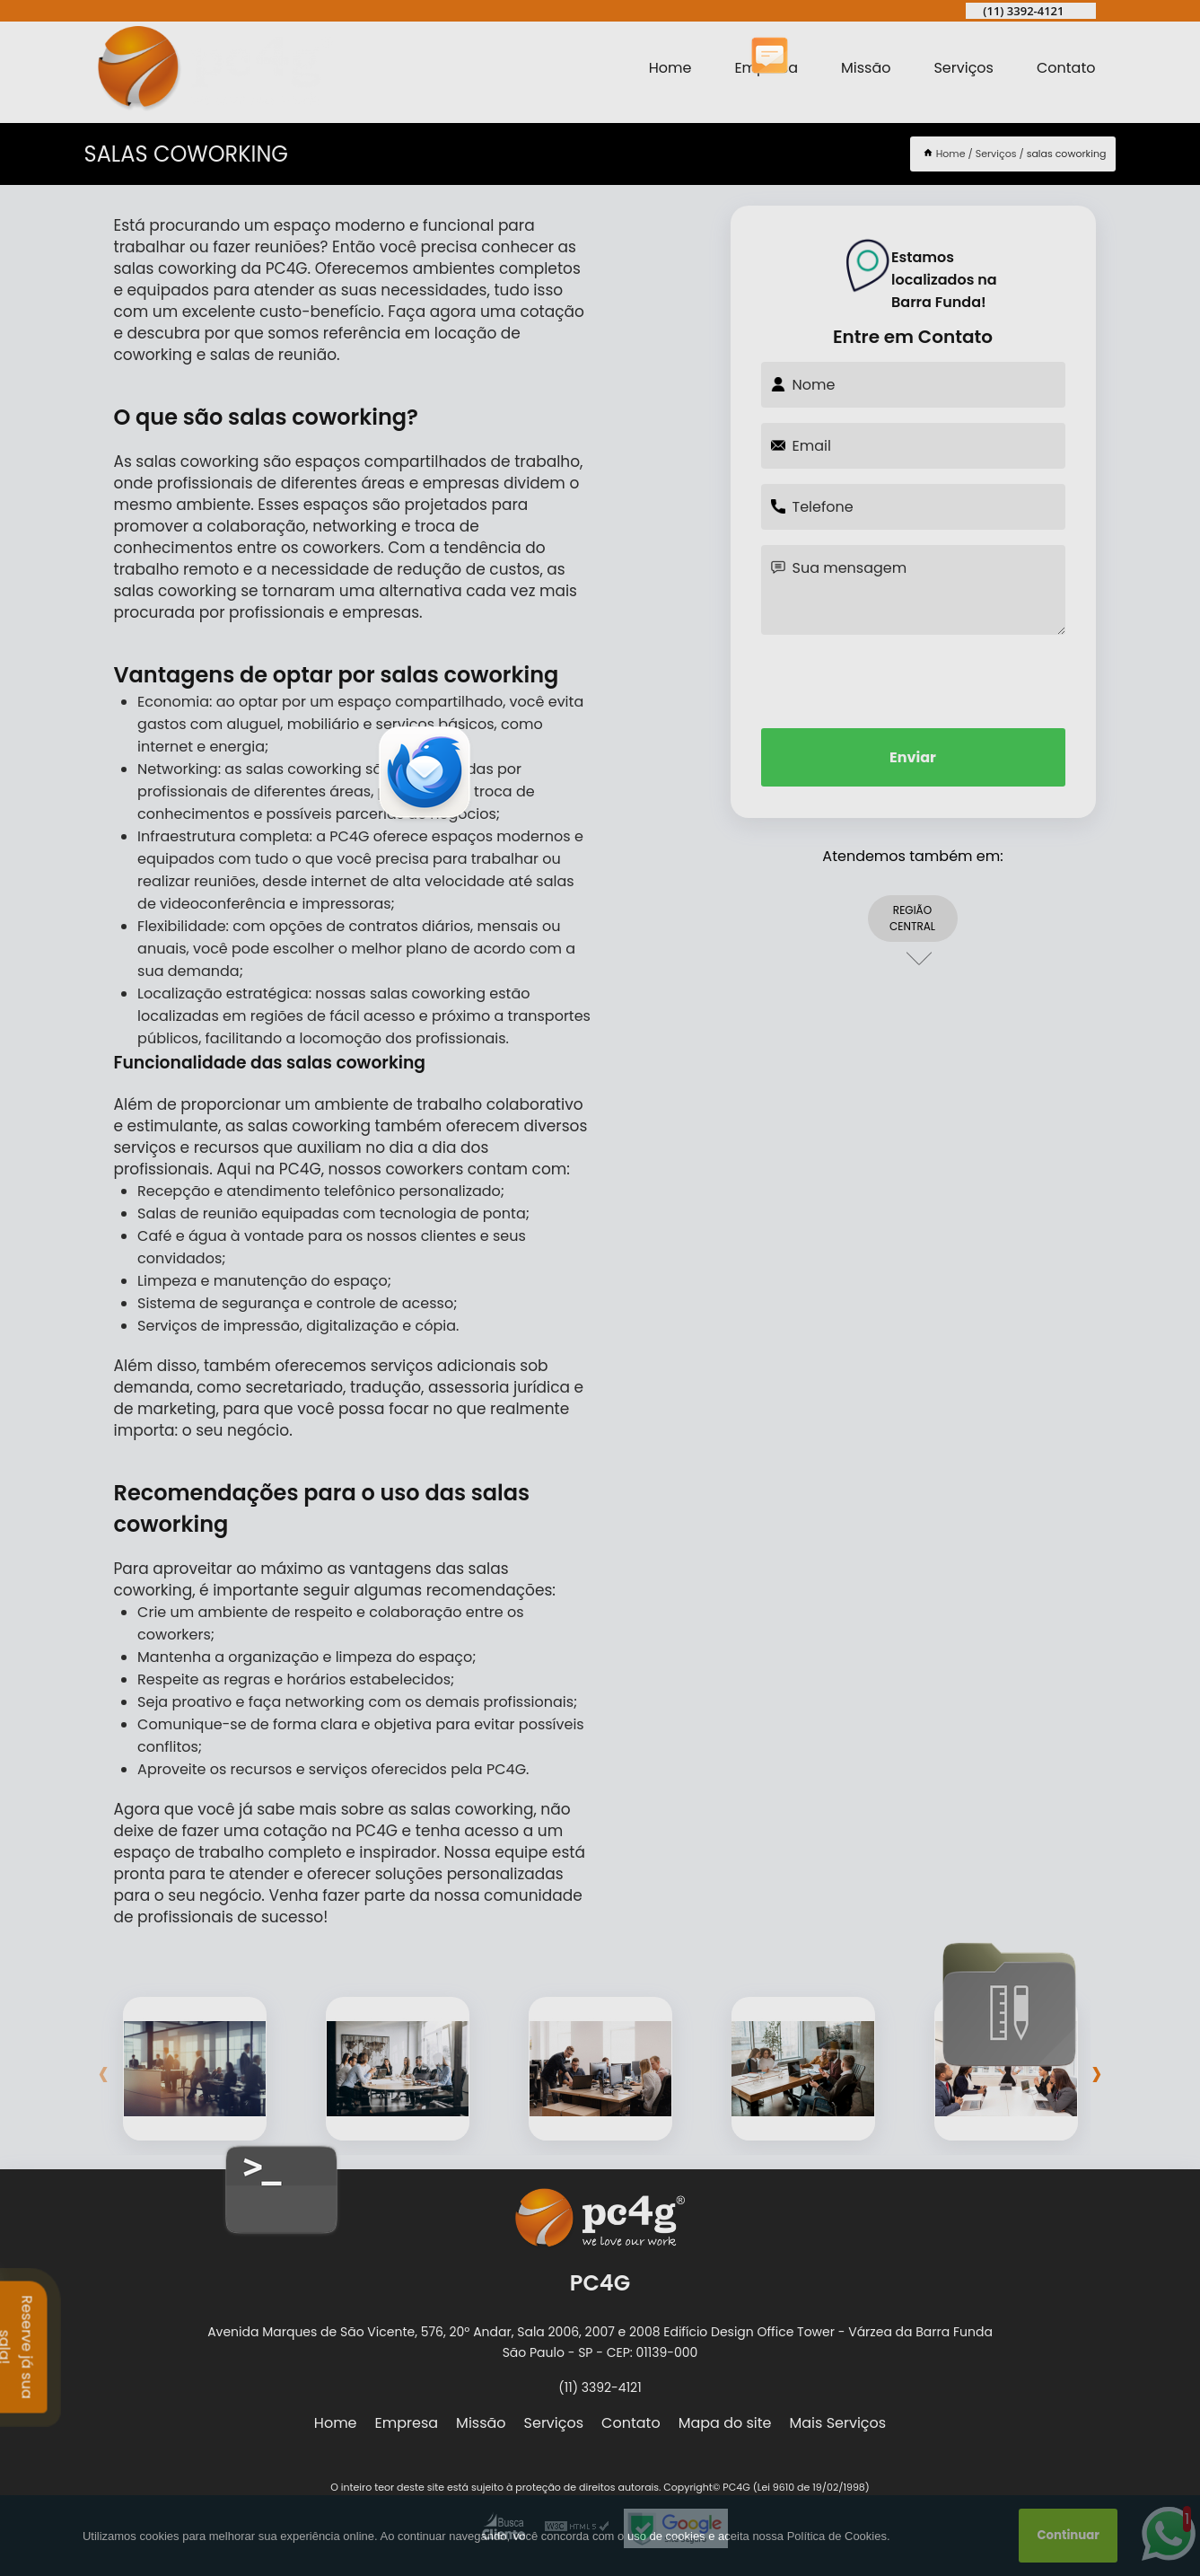  What do you see at coordinates (769, 55) in the screenshot?
I see `open the messaging app` at bounding box center [769, 55].